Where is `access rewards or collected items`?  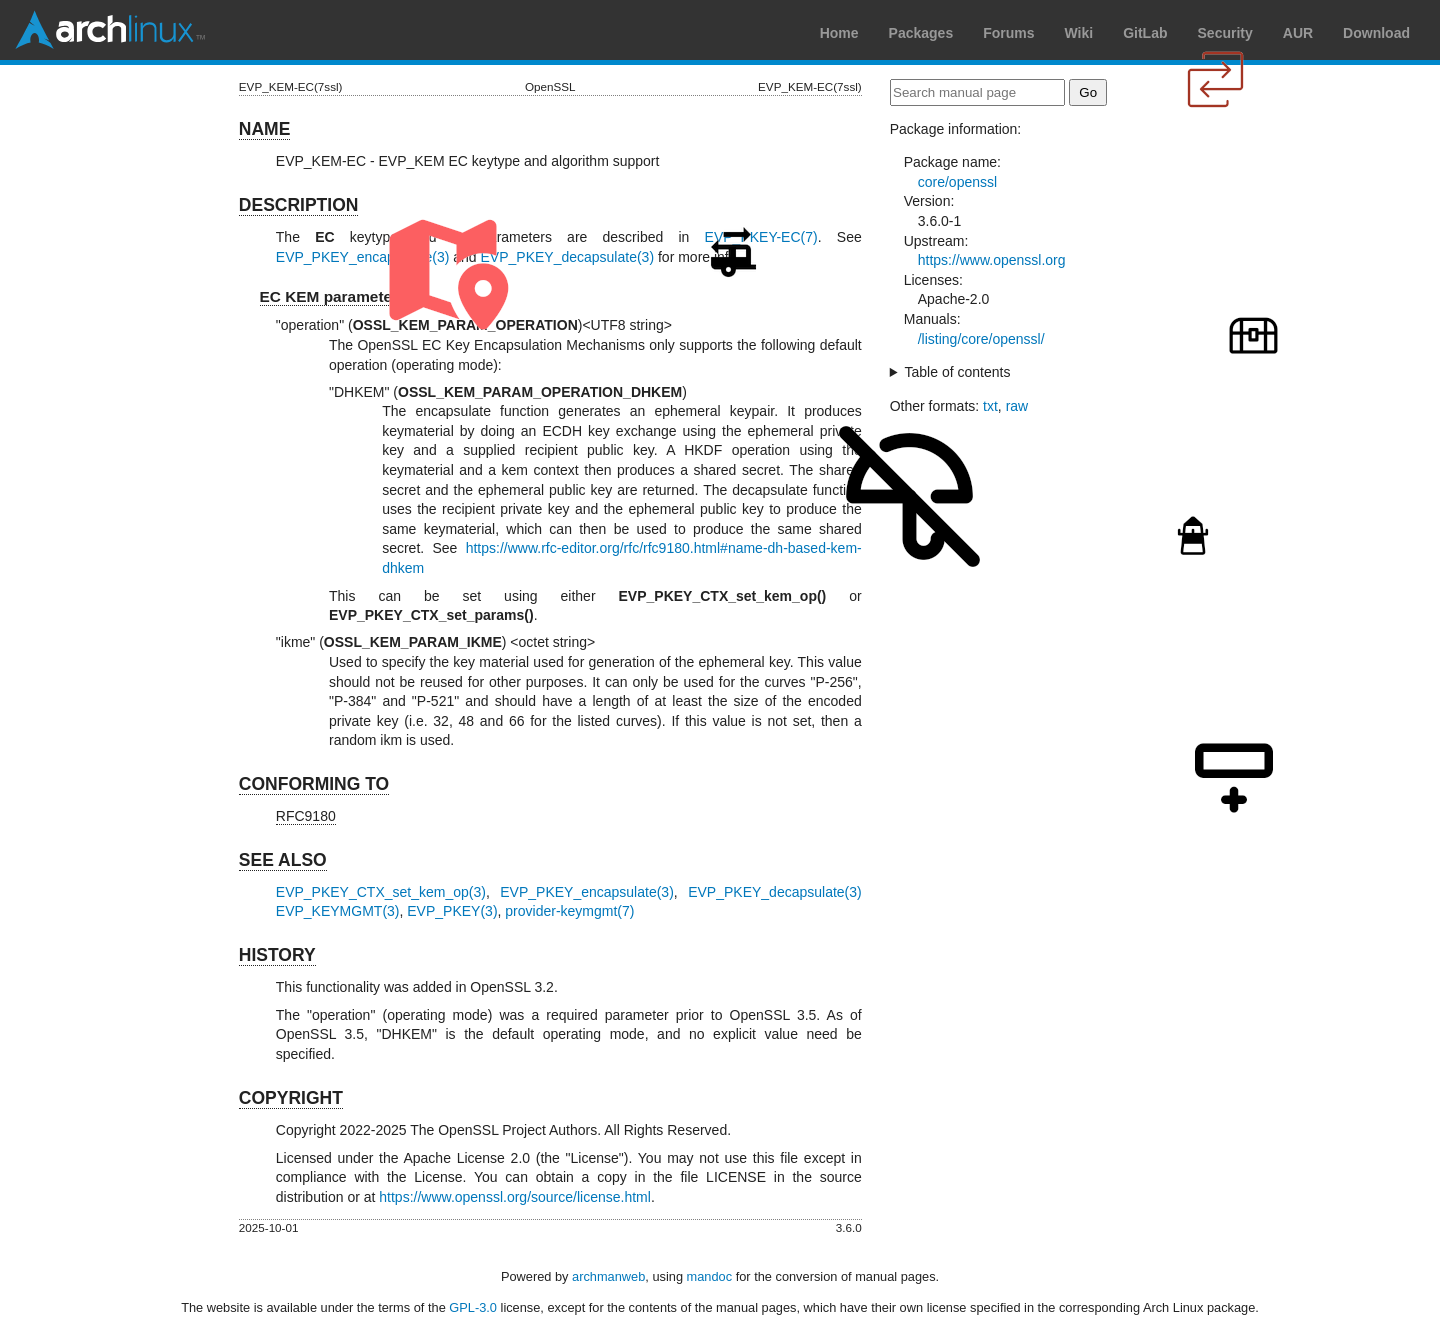 access rewards or collected items is located at coordinates (1253, 336).